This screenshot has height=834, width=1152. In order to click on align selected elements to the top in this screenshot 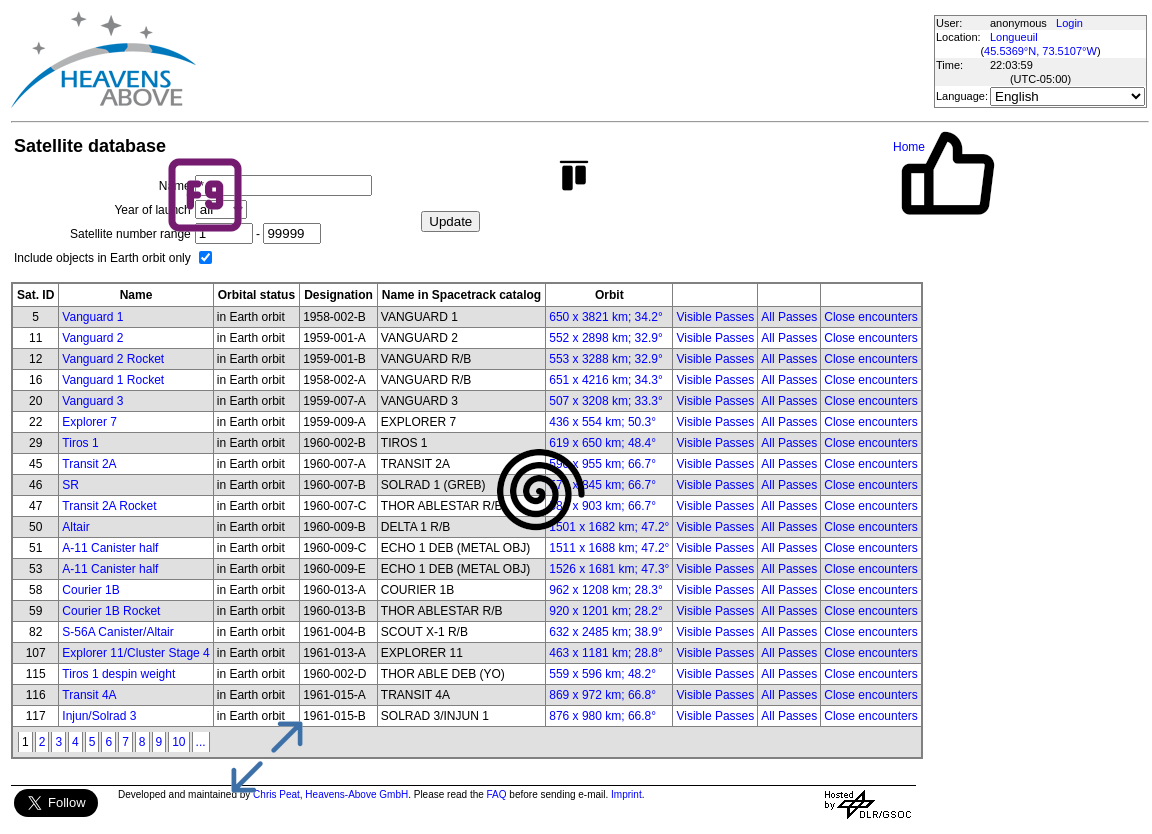, I will do `click(574, 175)`.